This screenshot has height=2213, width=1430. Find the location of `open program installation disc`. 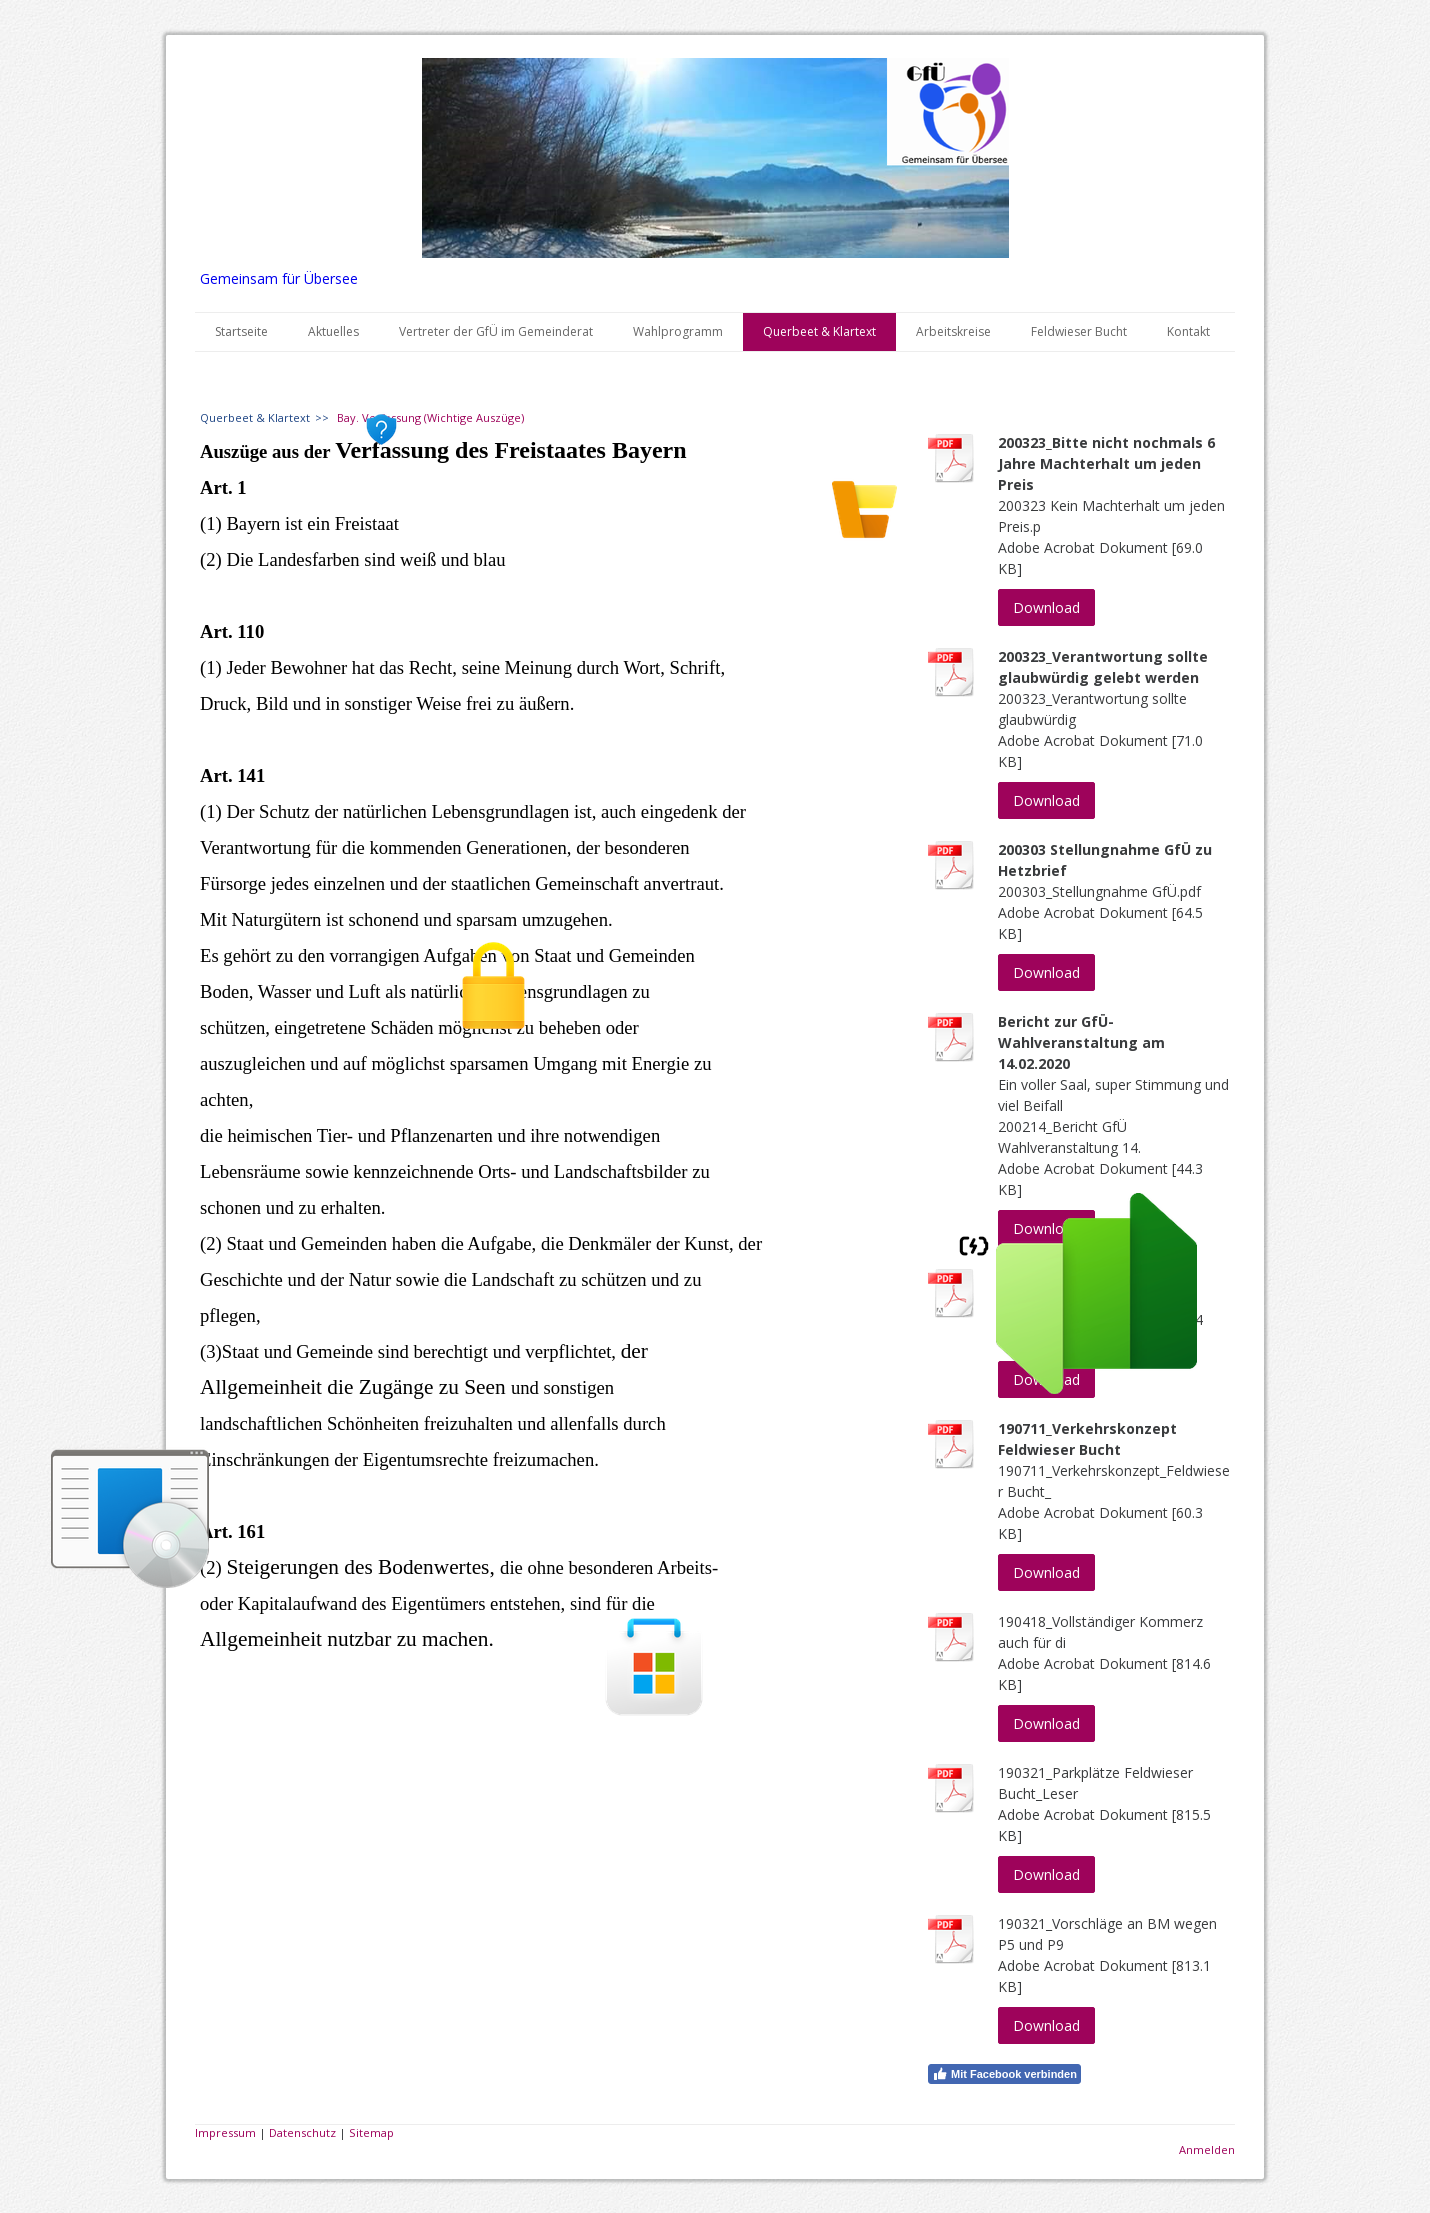

open program installation disc is located at coordinates (130, 1509).